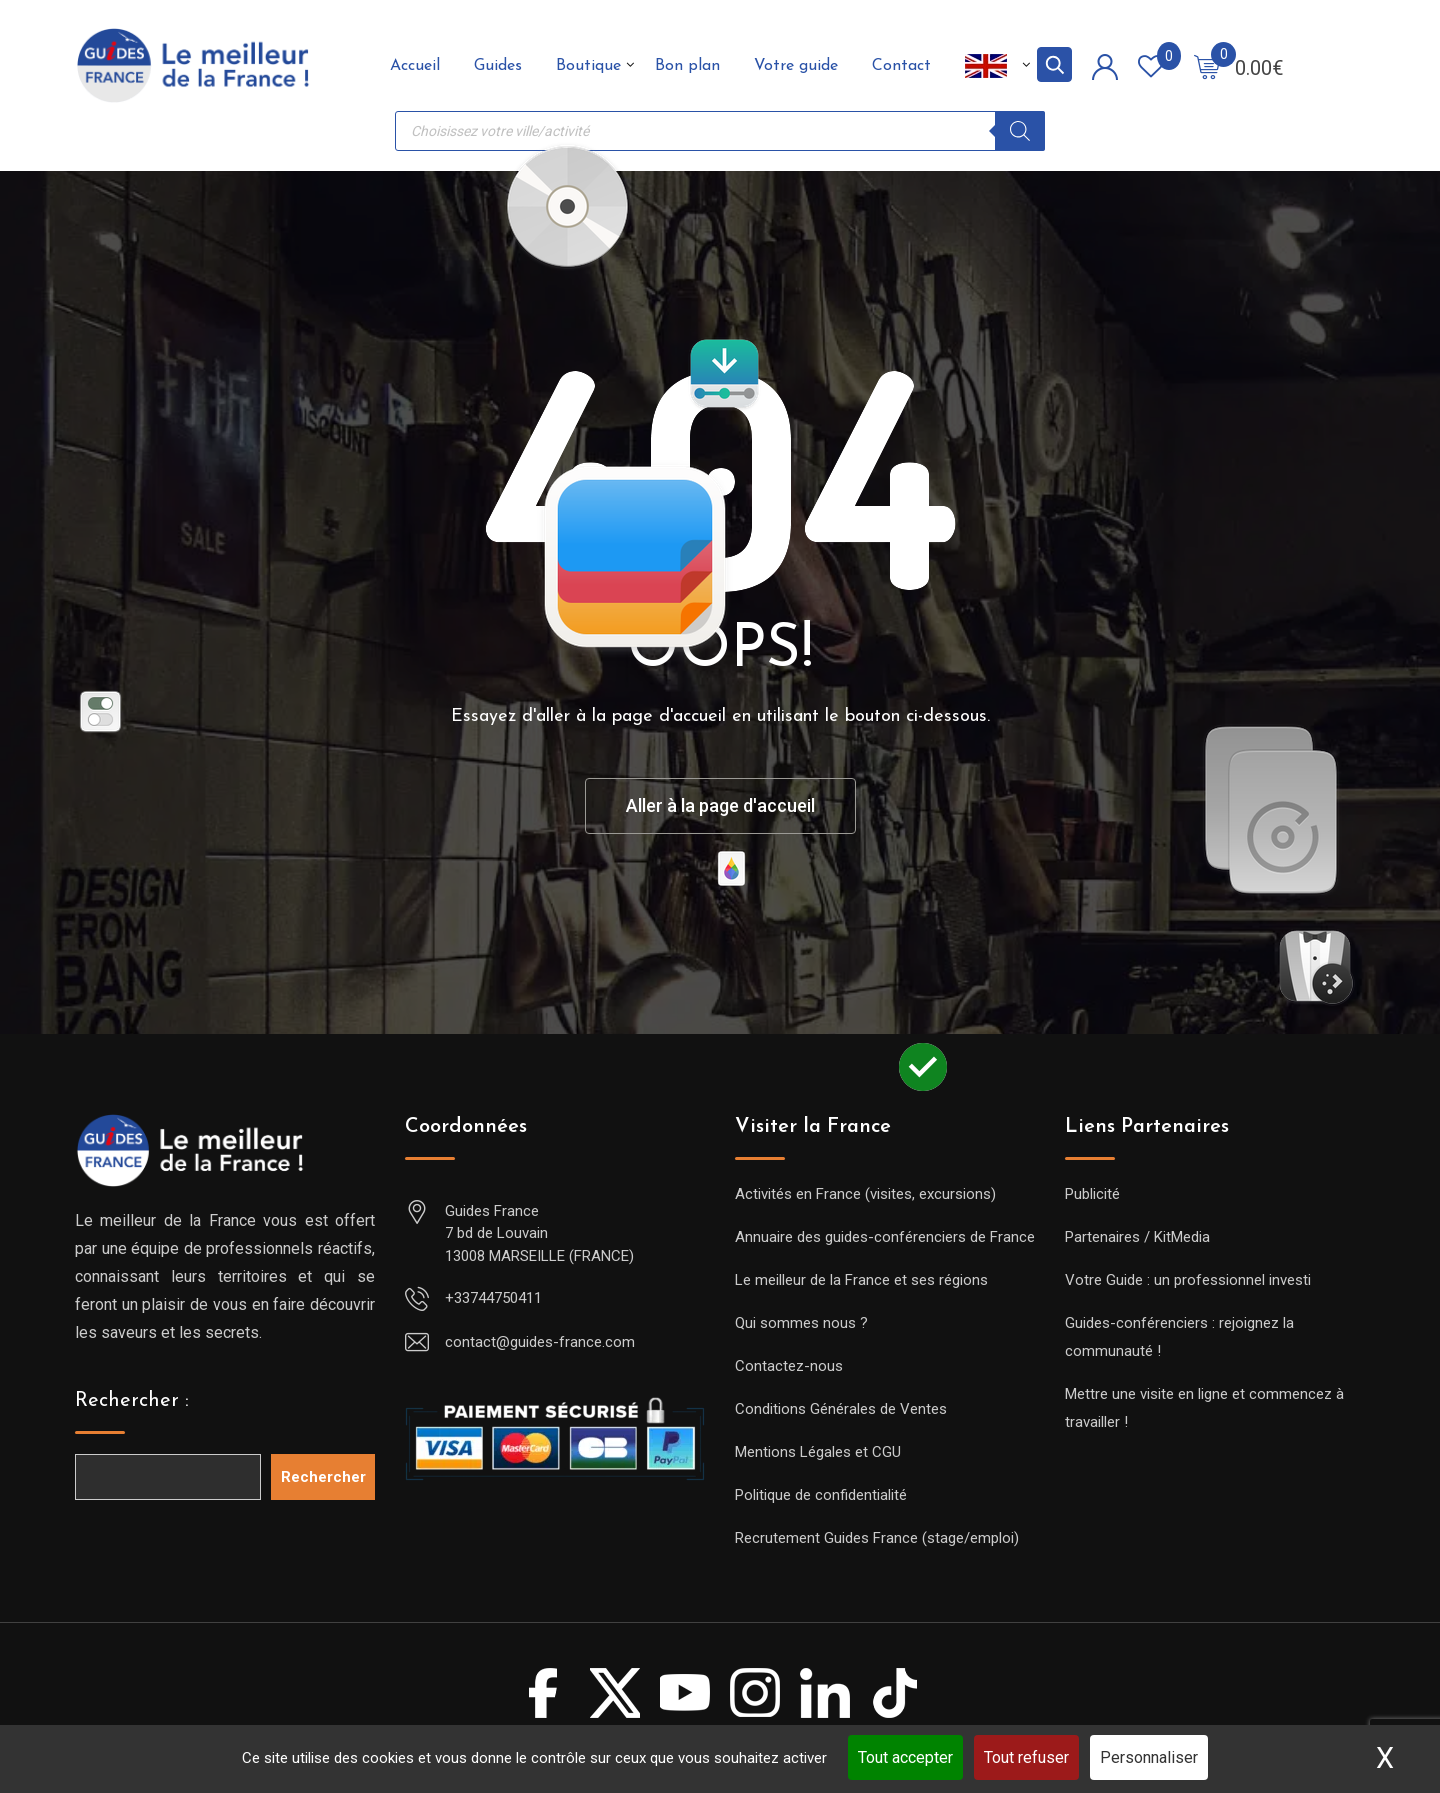 The height and width of the screenshot is (1793, 1440). I want to click on eject or unmount a DVD disc, so click(567, 206).